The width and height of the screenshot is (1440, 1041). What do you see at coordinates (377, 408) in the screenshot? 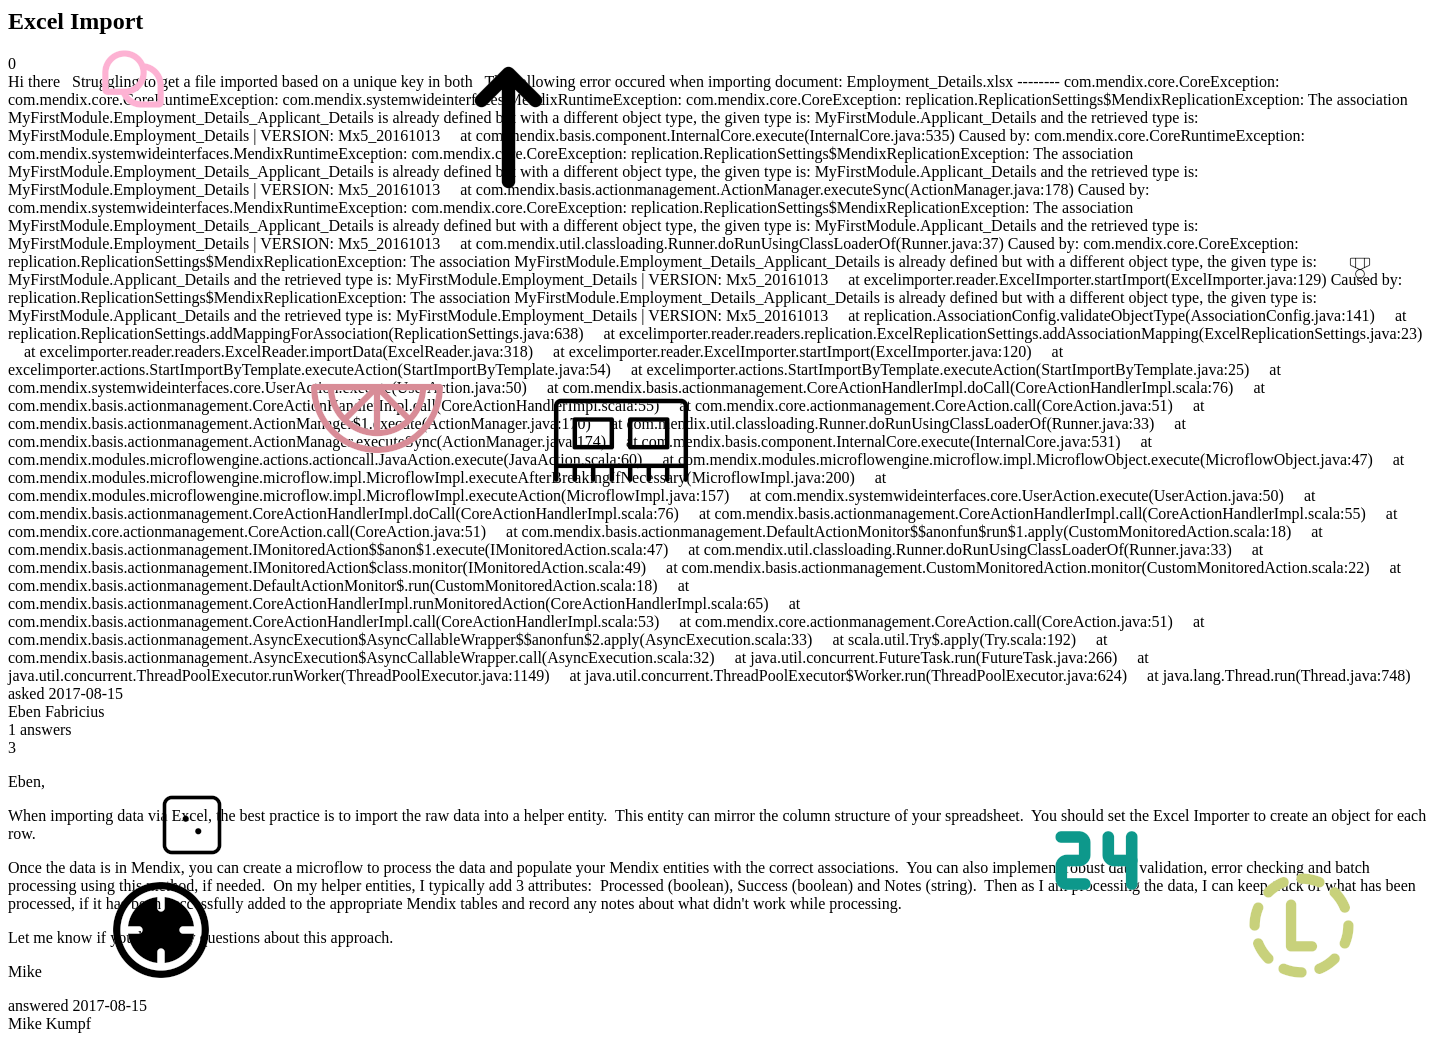
I see `indicates citrus or fruit-related content` at bounding box center [377, 408].